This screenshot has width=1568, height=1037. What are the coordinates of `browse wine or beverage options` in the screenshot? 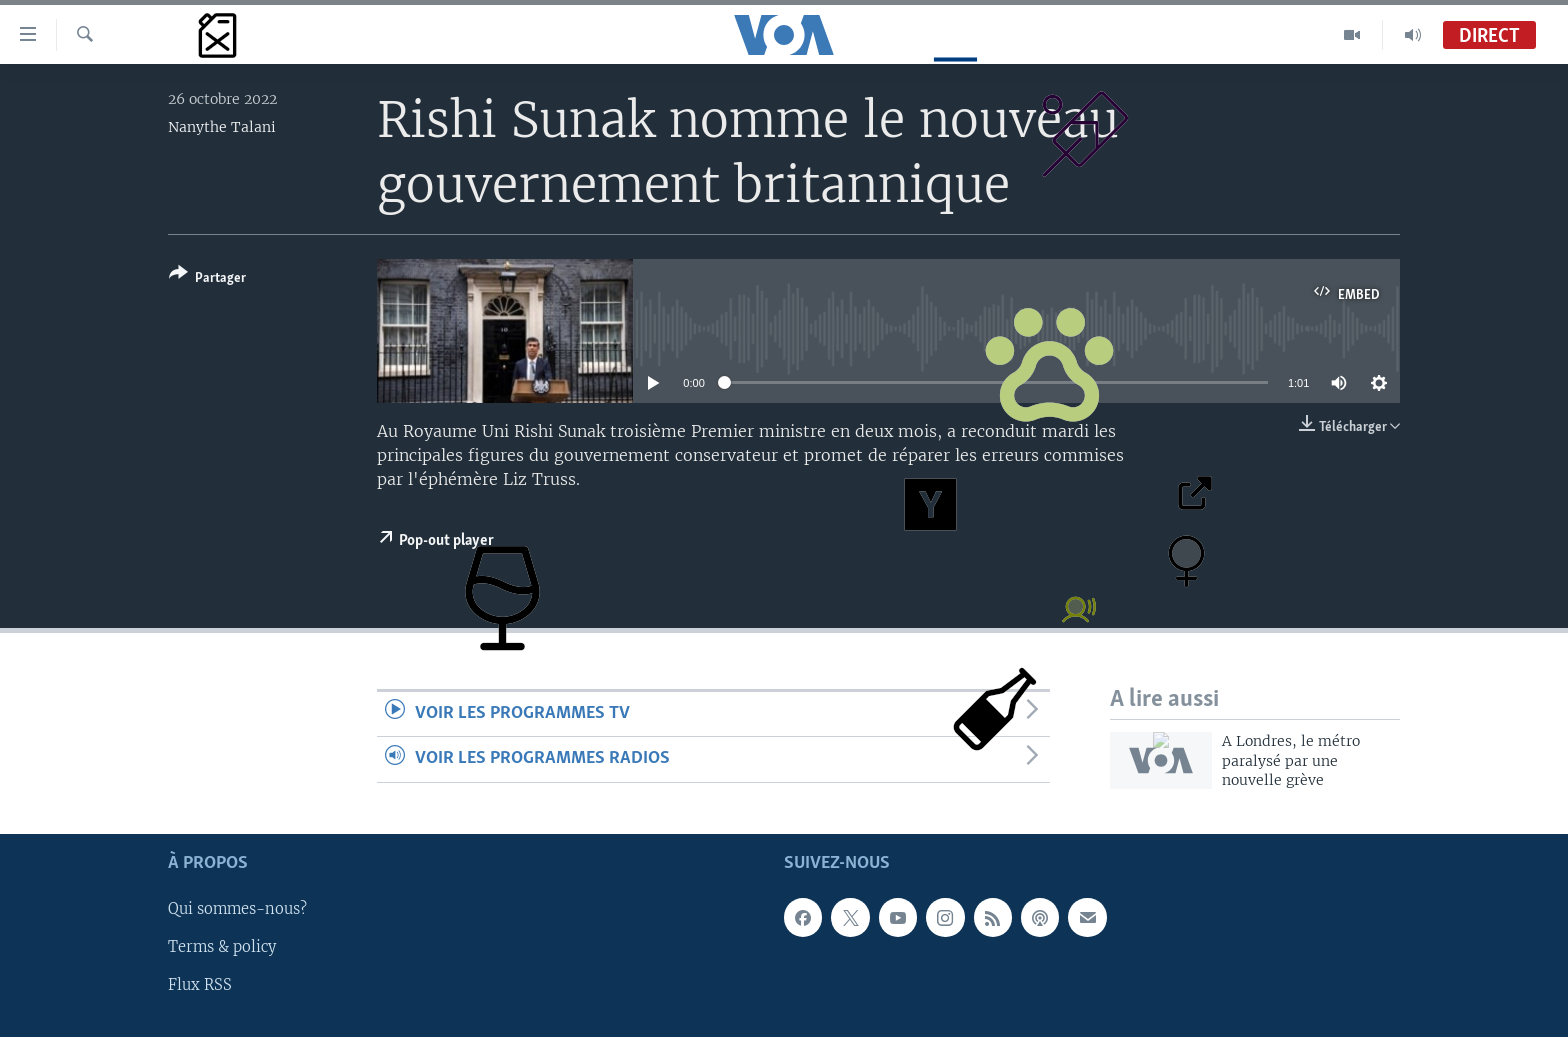 It's located at (502, 594).